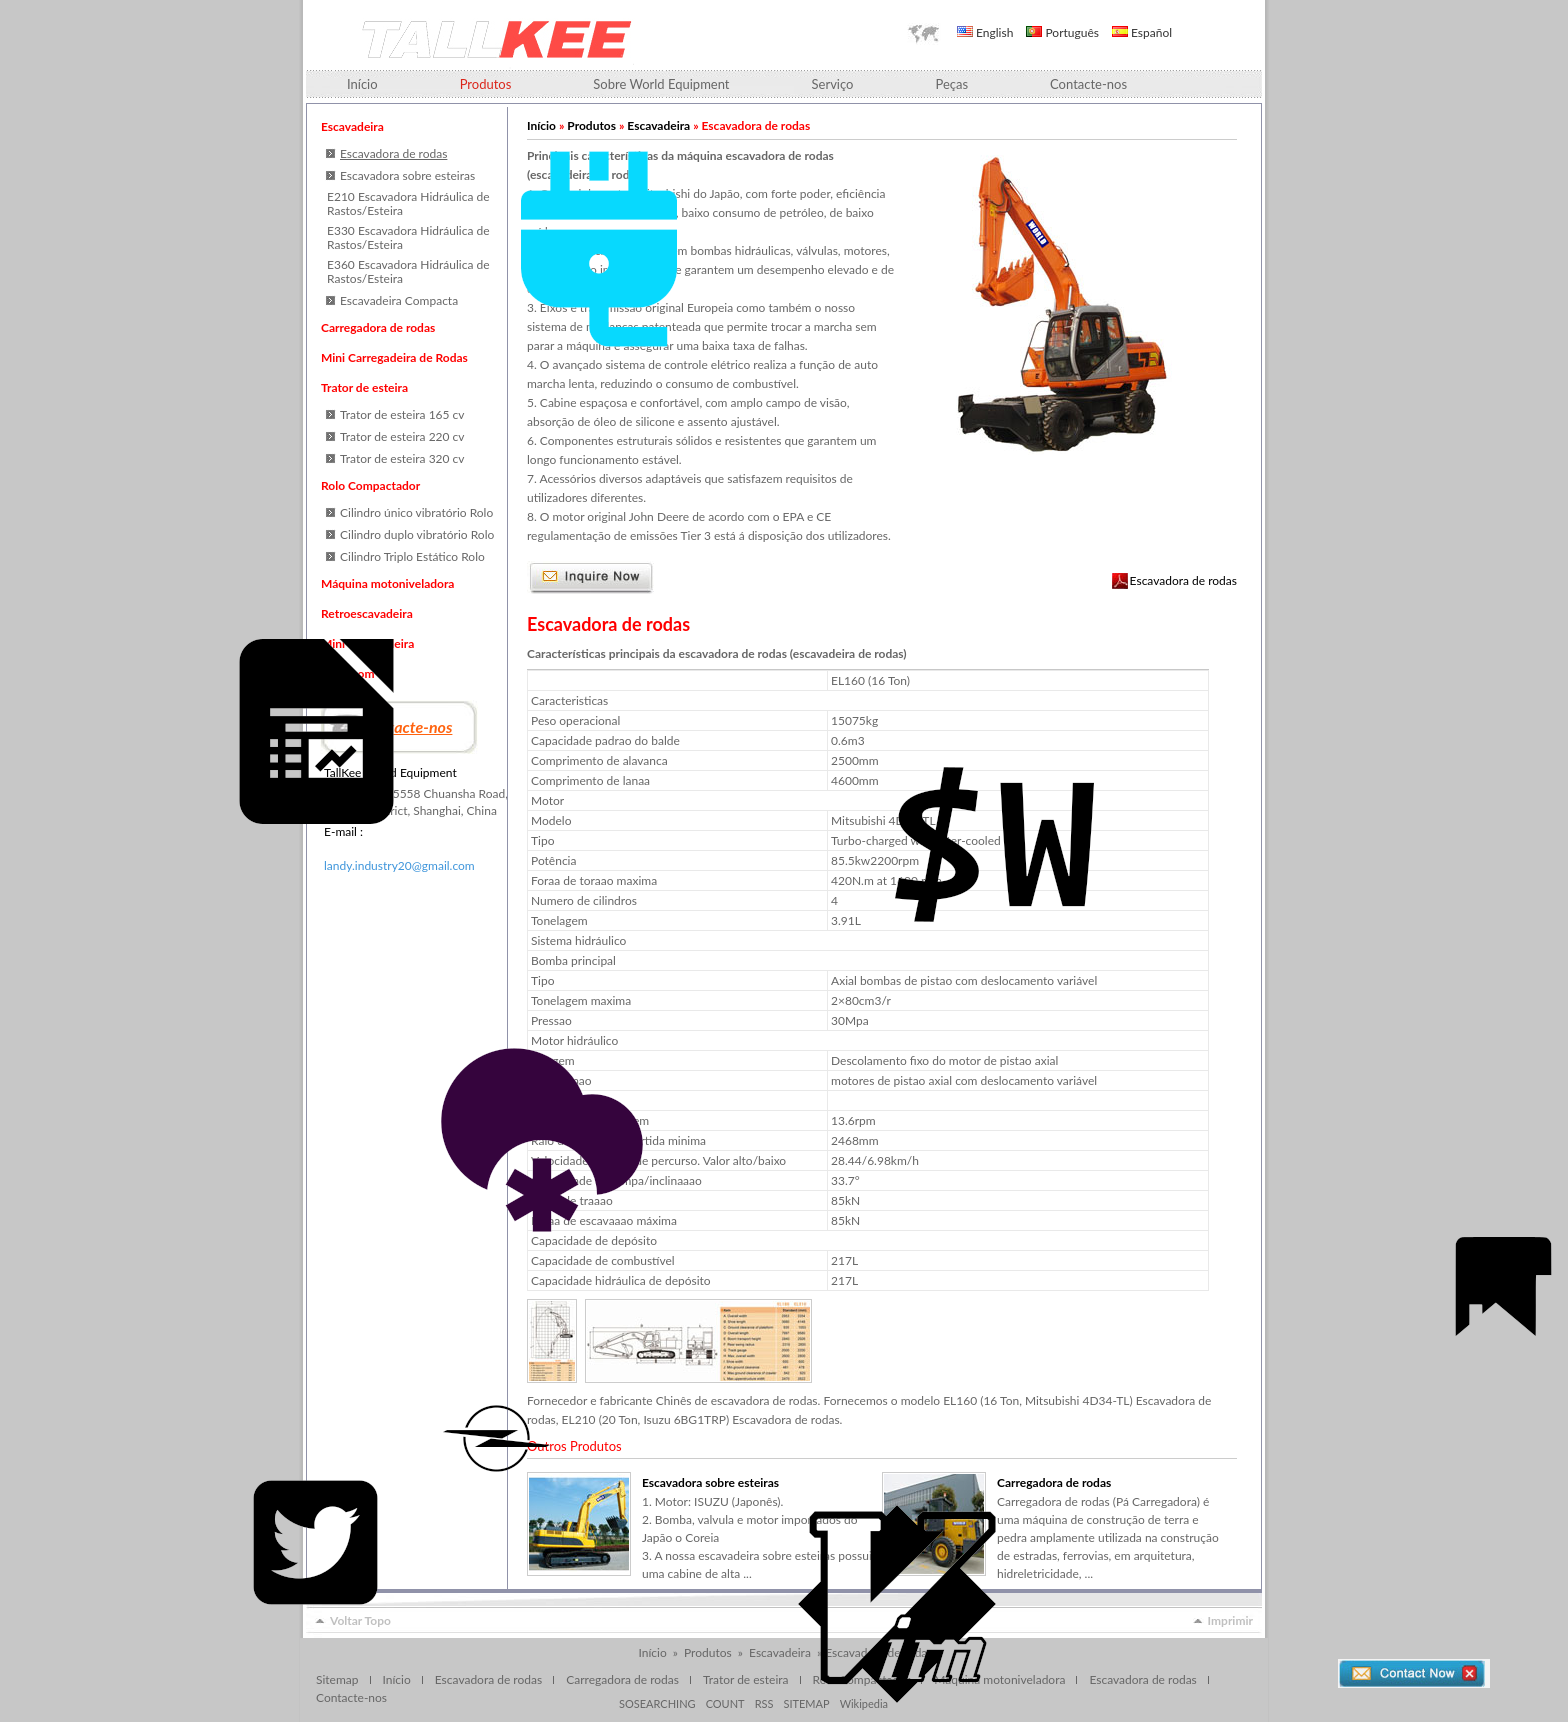  Describe the element at coordinates (994, 844) in the screenshot. I see `open wezterm terminal application` at that location.